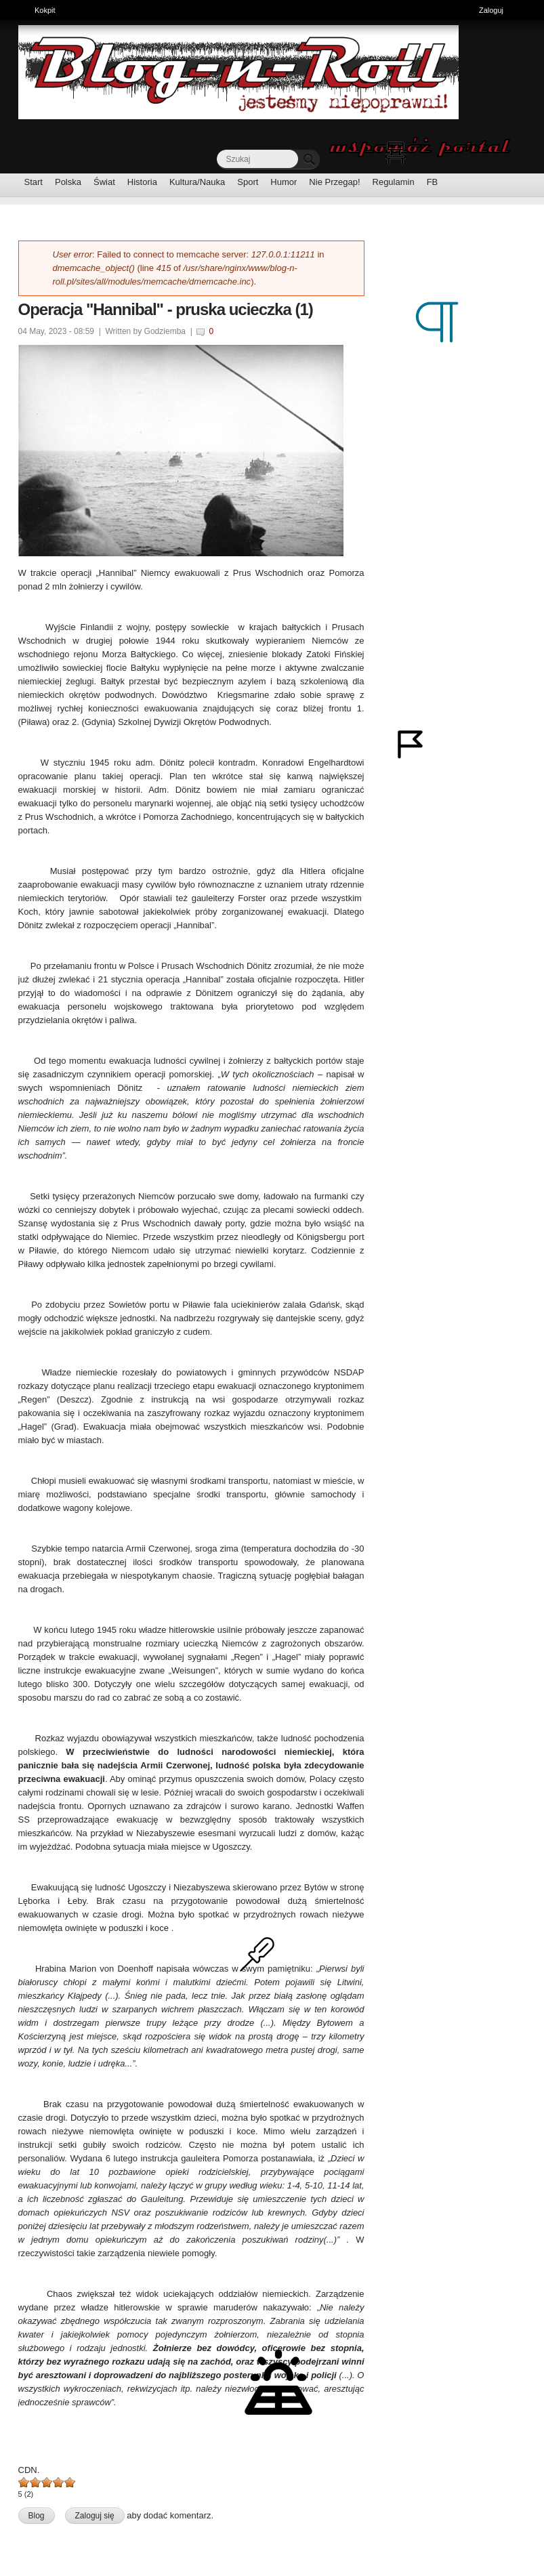 Image resolution: width=544 pixels, height=2576 pixels. I want to click on access solar energy settings, so click(278, 2386).